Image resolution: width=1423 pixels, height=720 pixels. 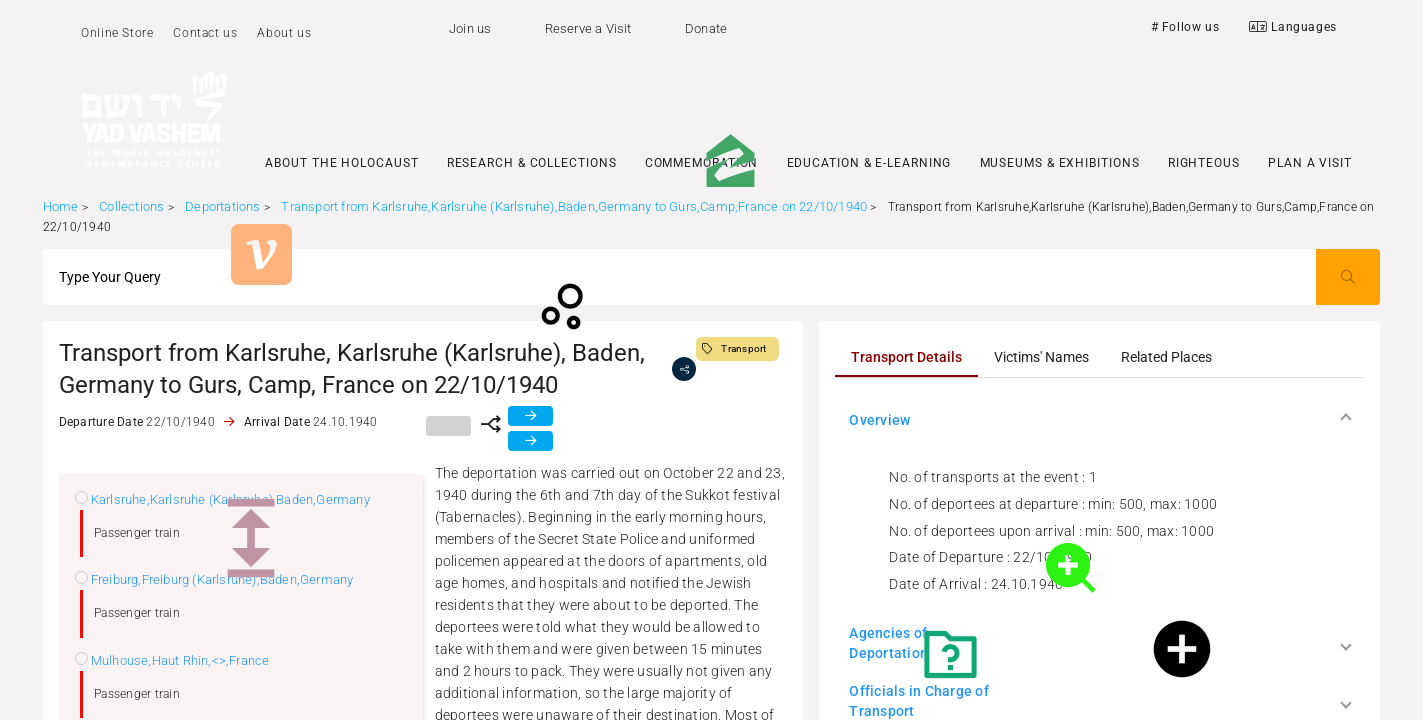 I want to click on add a new item, so click(x=1182, y=649).